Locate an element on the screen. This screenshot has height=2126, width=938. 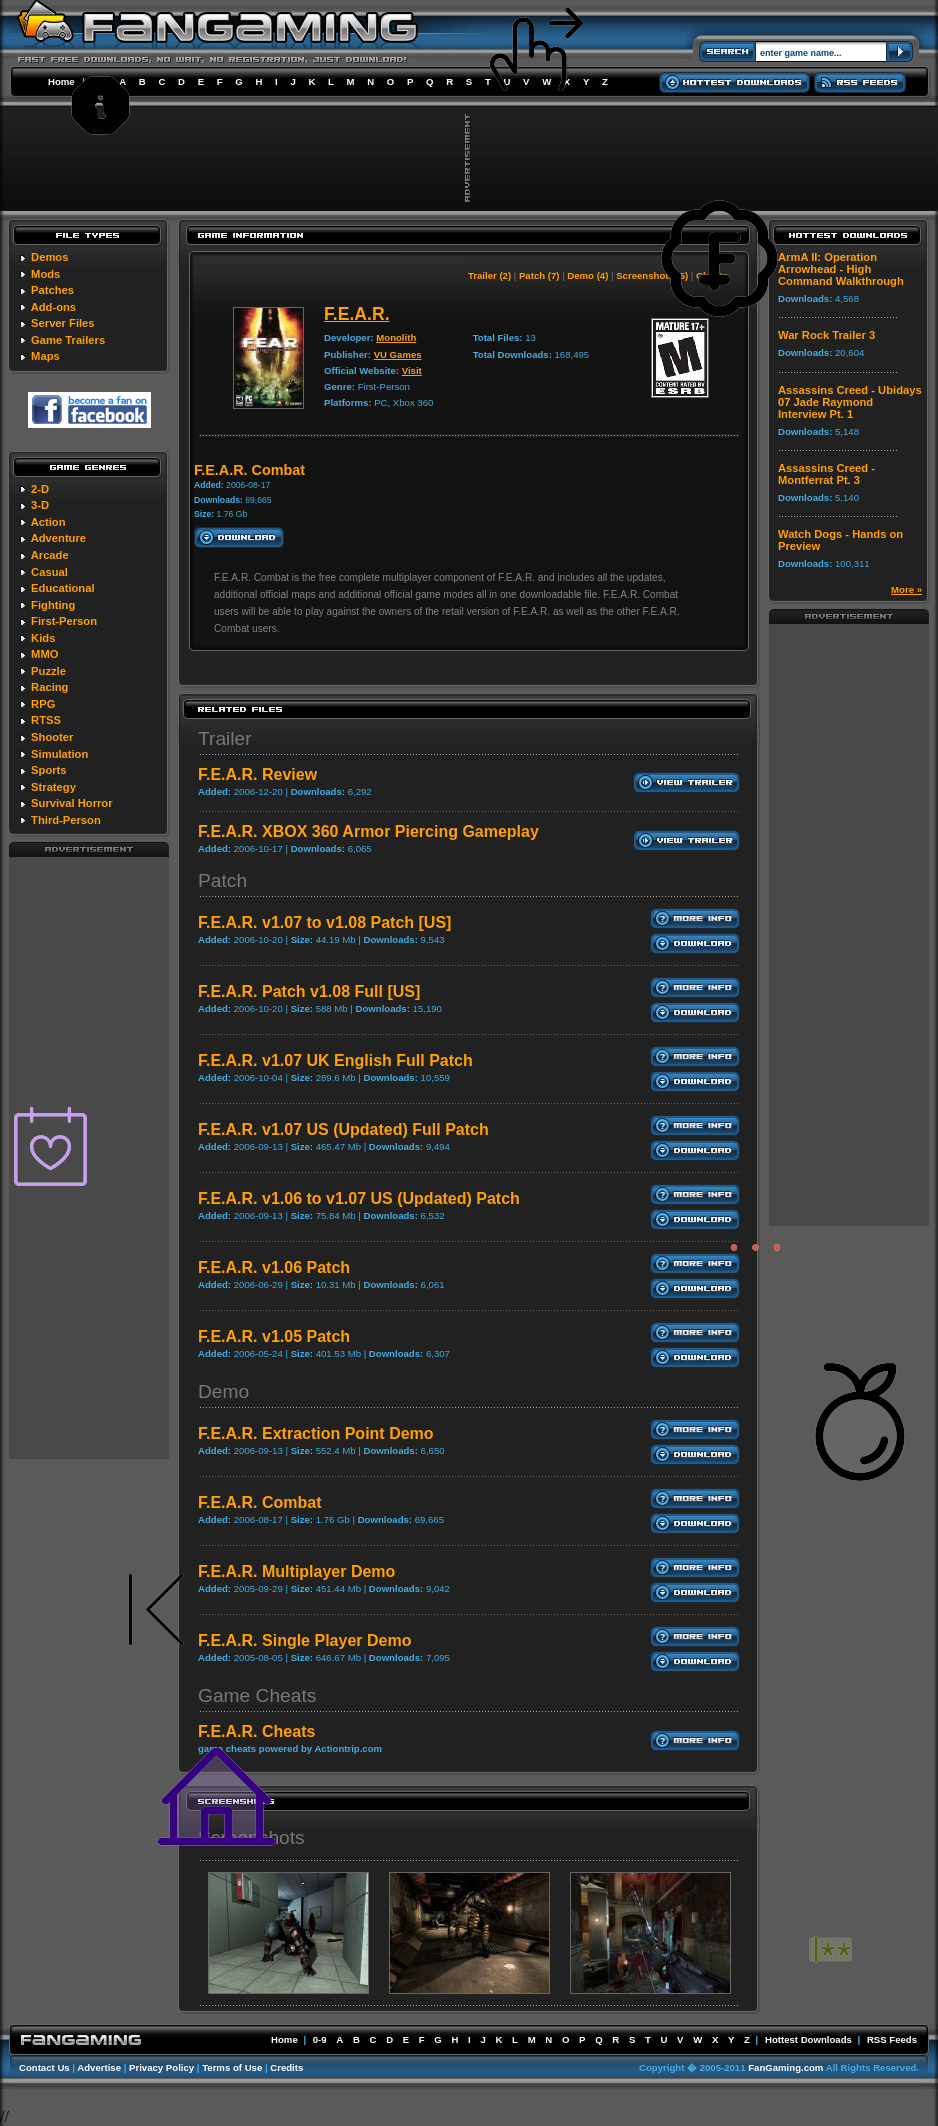
swipe right to continue or proceed is located at coordinates (531, 52).